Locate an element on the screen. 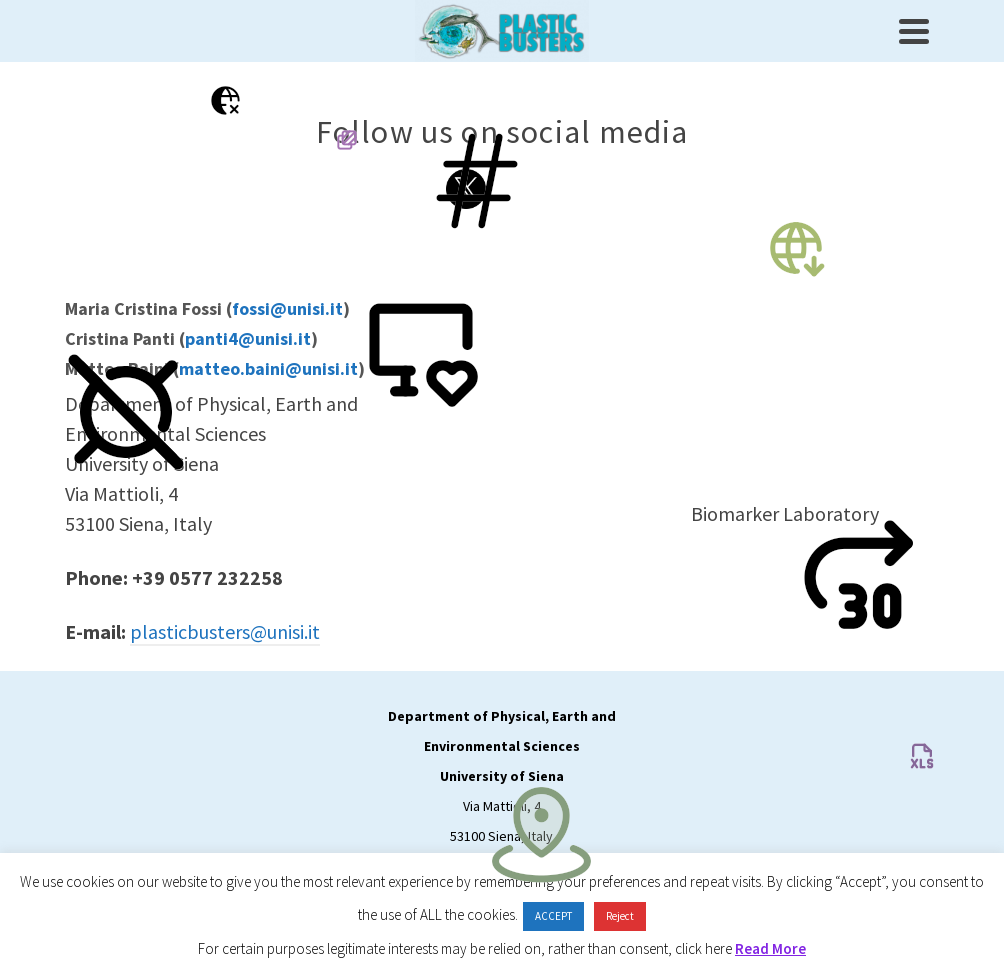  view selected layers in a design tool is located at coordinates (347, 140).